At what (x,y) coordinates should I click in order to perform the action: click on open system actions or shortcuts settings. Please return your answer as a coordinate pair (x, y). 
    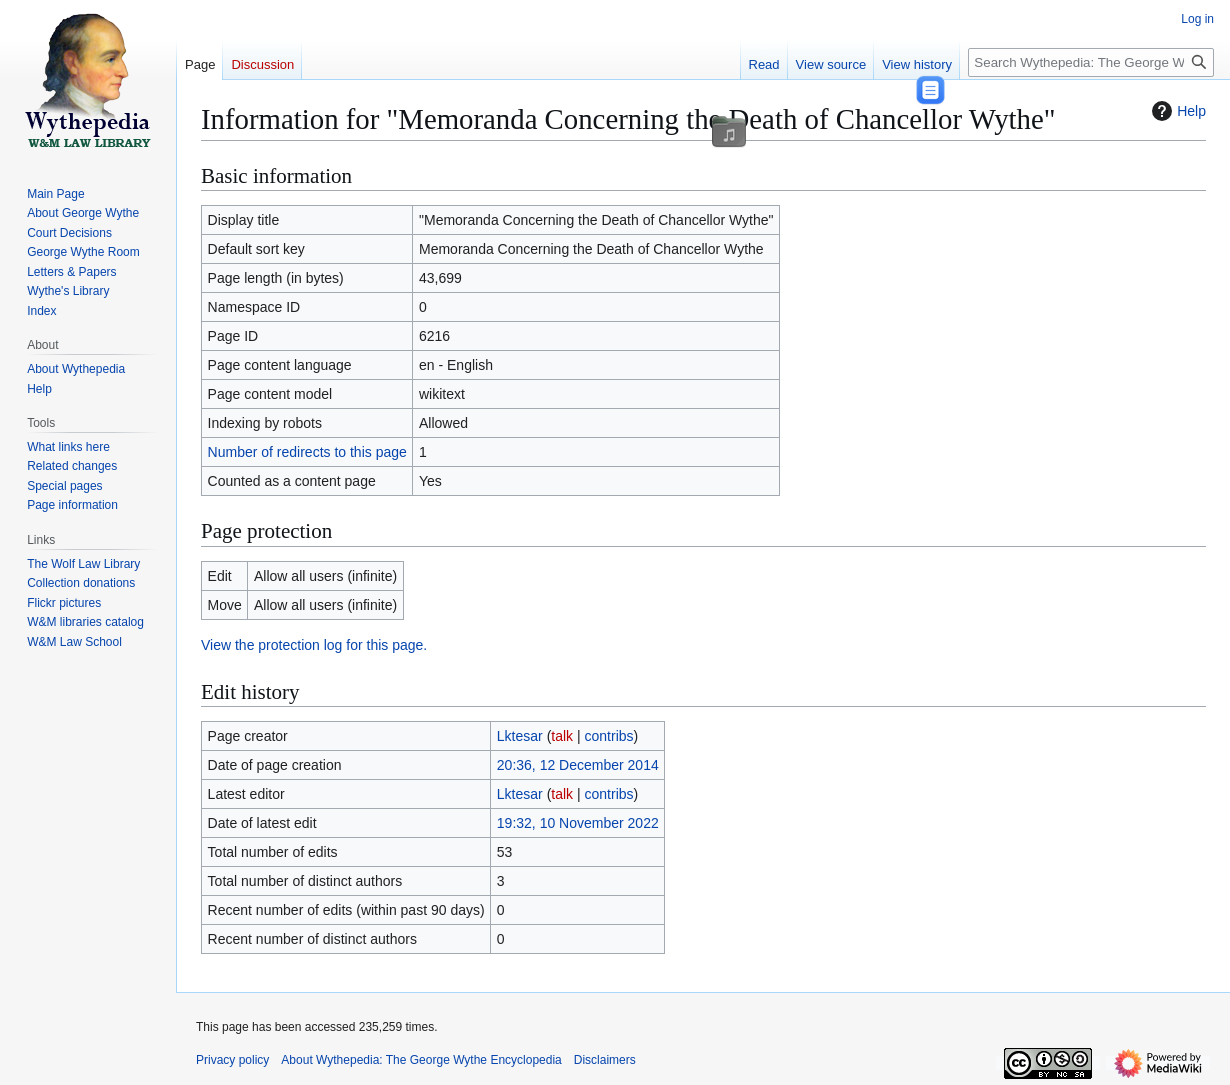
    Looking at the image, I should click on (930, 90).